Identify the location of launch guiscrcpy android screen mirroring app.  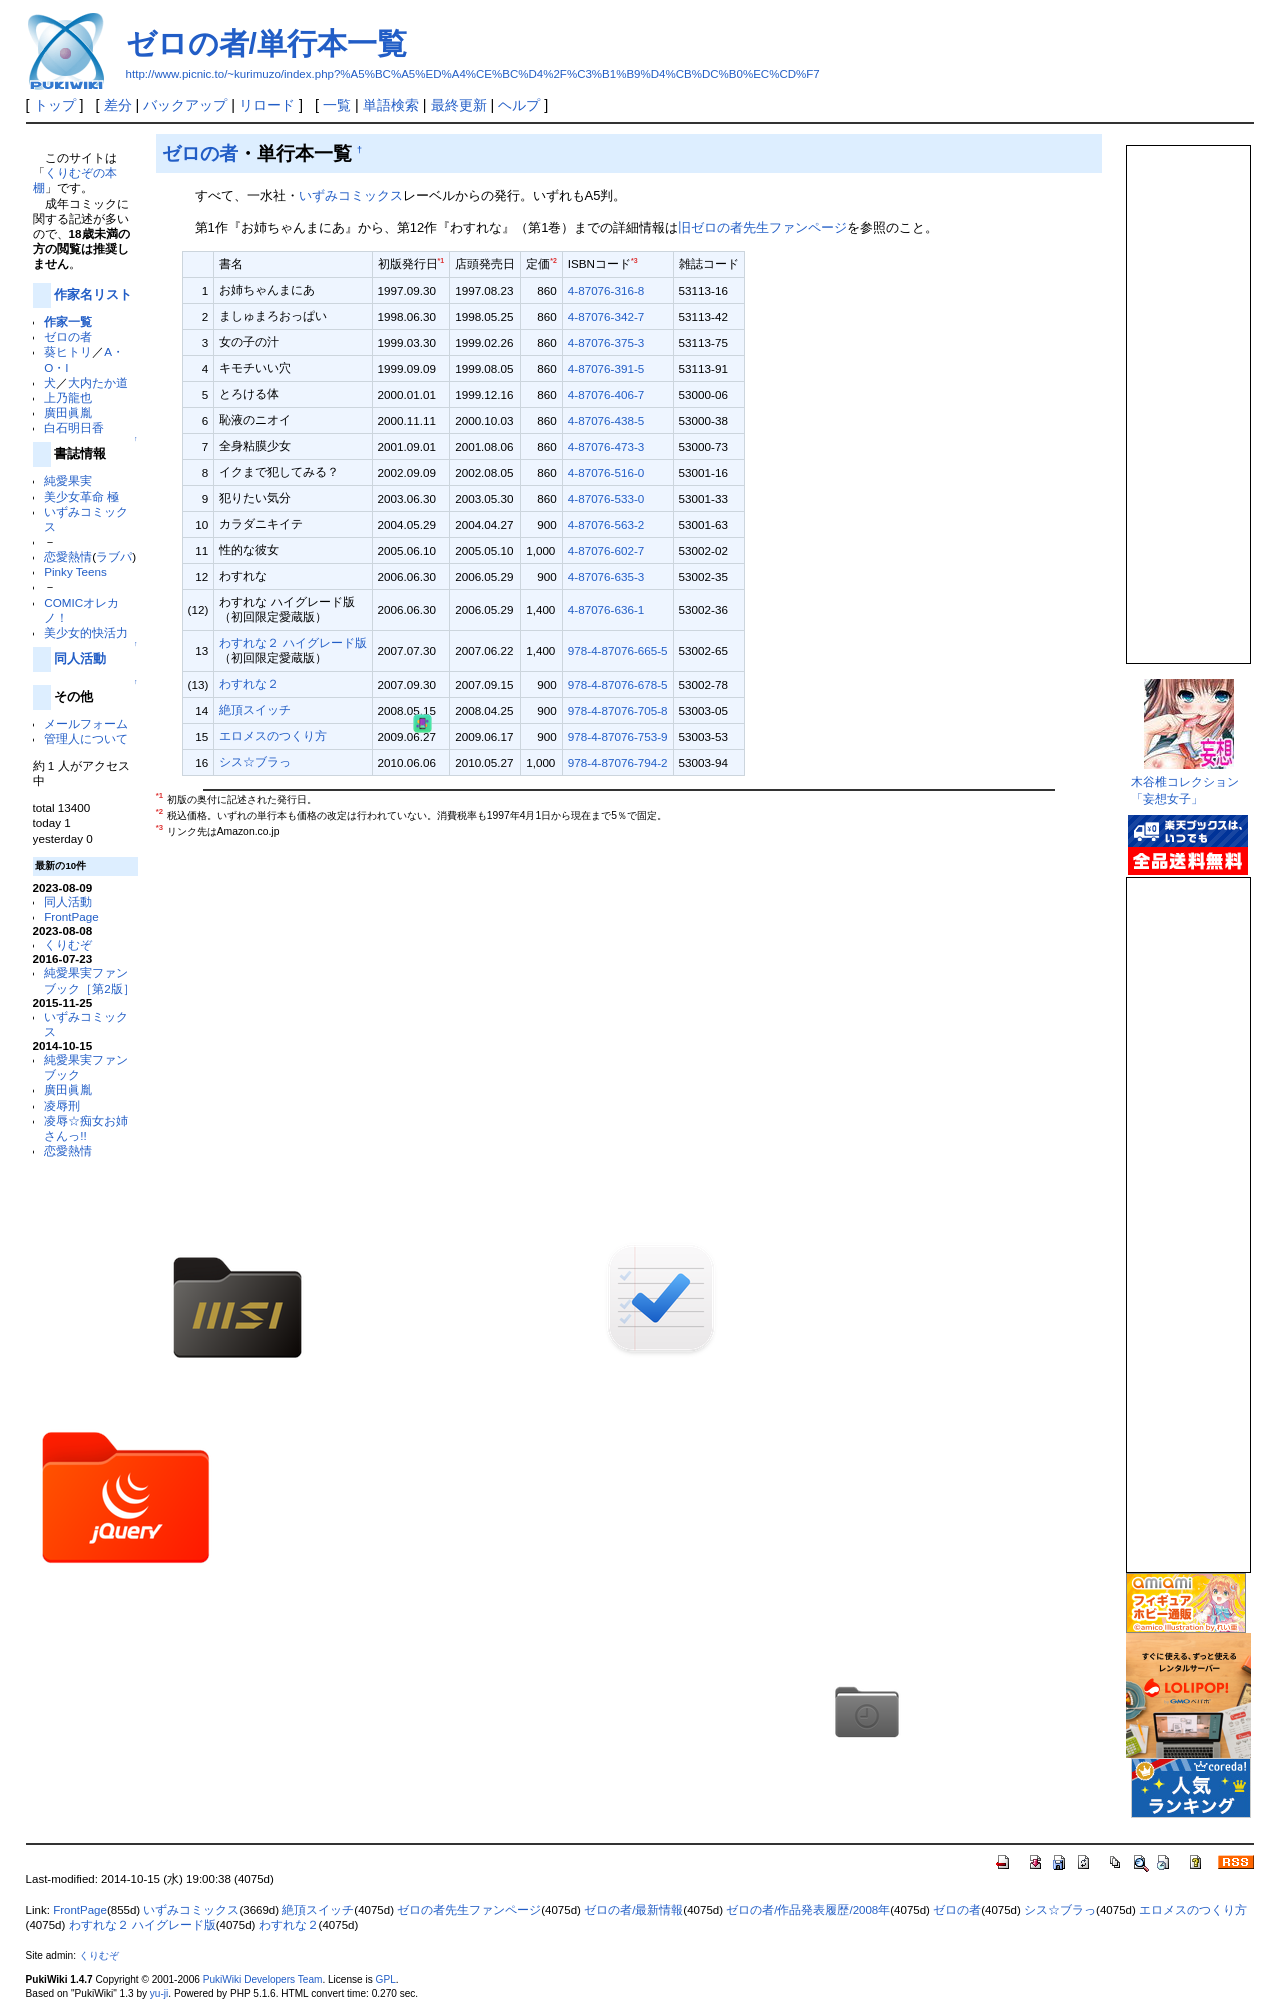
(422, 723).